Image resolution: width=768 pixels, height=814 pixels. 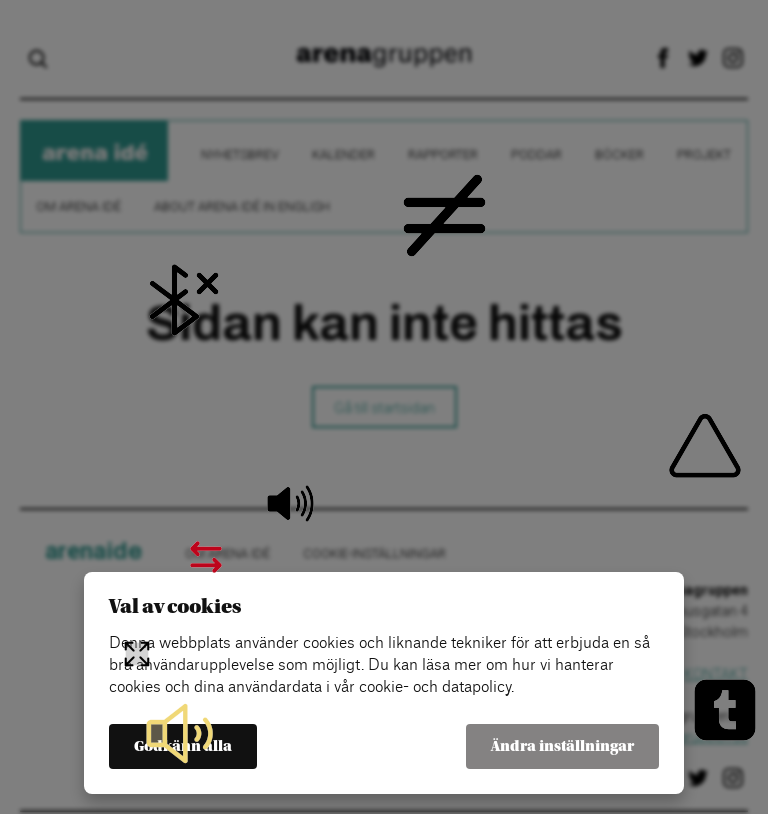 I want to click on expand to fullscreen mode, so click(x=137, y=654).